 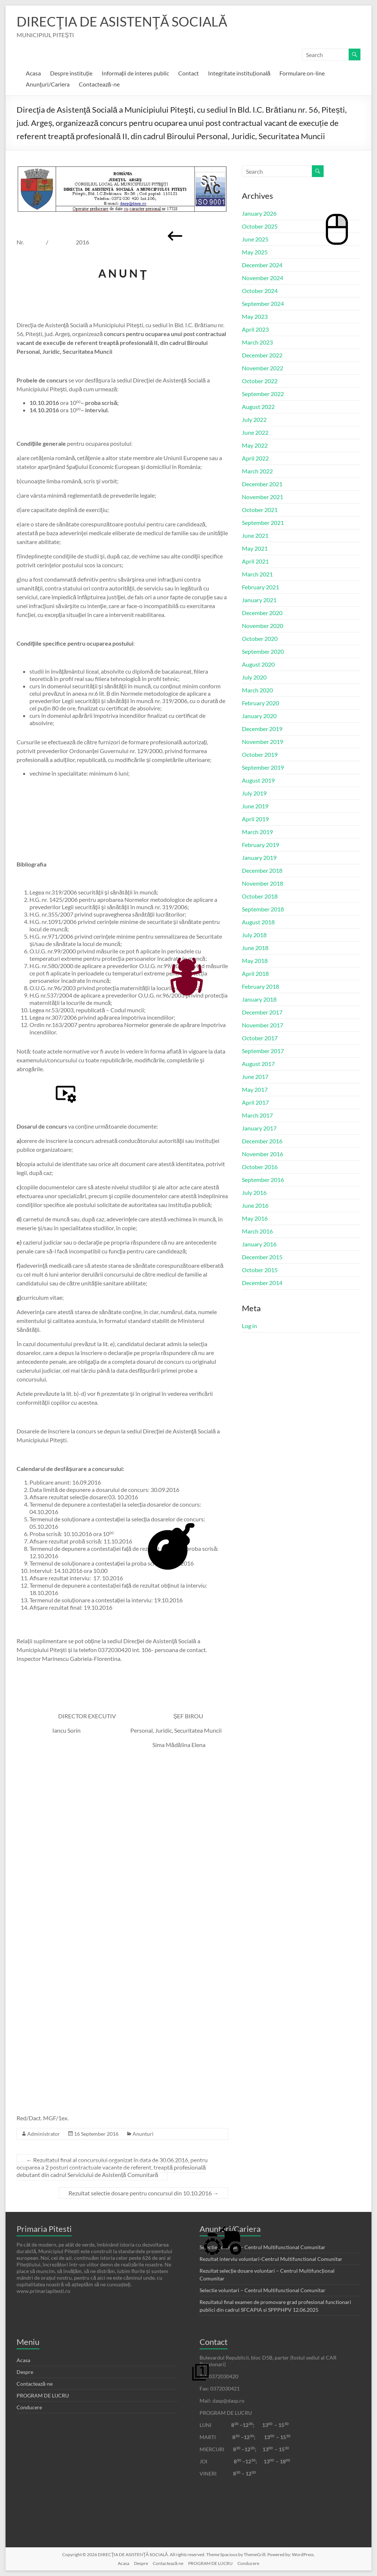 What do you see at coordinates (175, 236) in the screenshot?
I see `go back to previous screen` at bounding box center [175, 236].